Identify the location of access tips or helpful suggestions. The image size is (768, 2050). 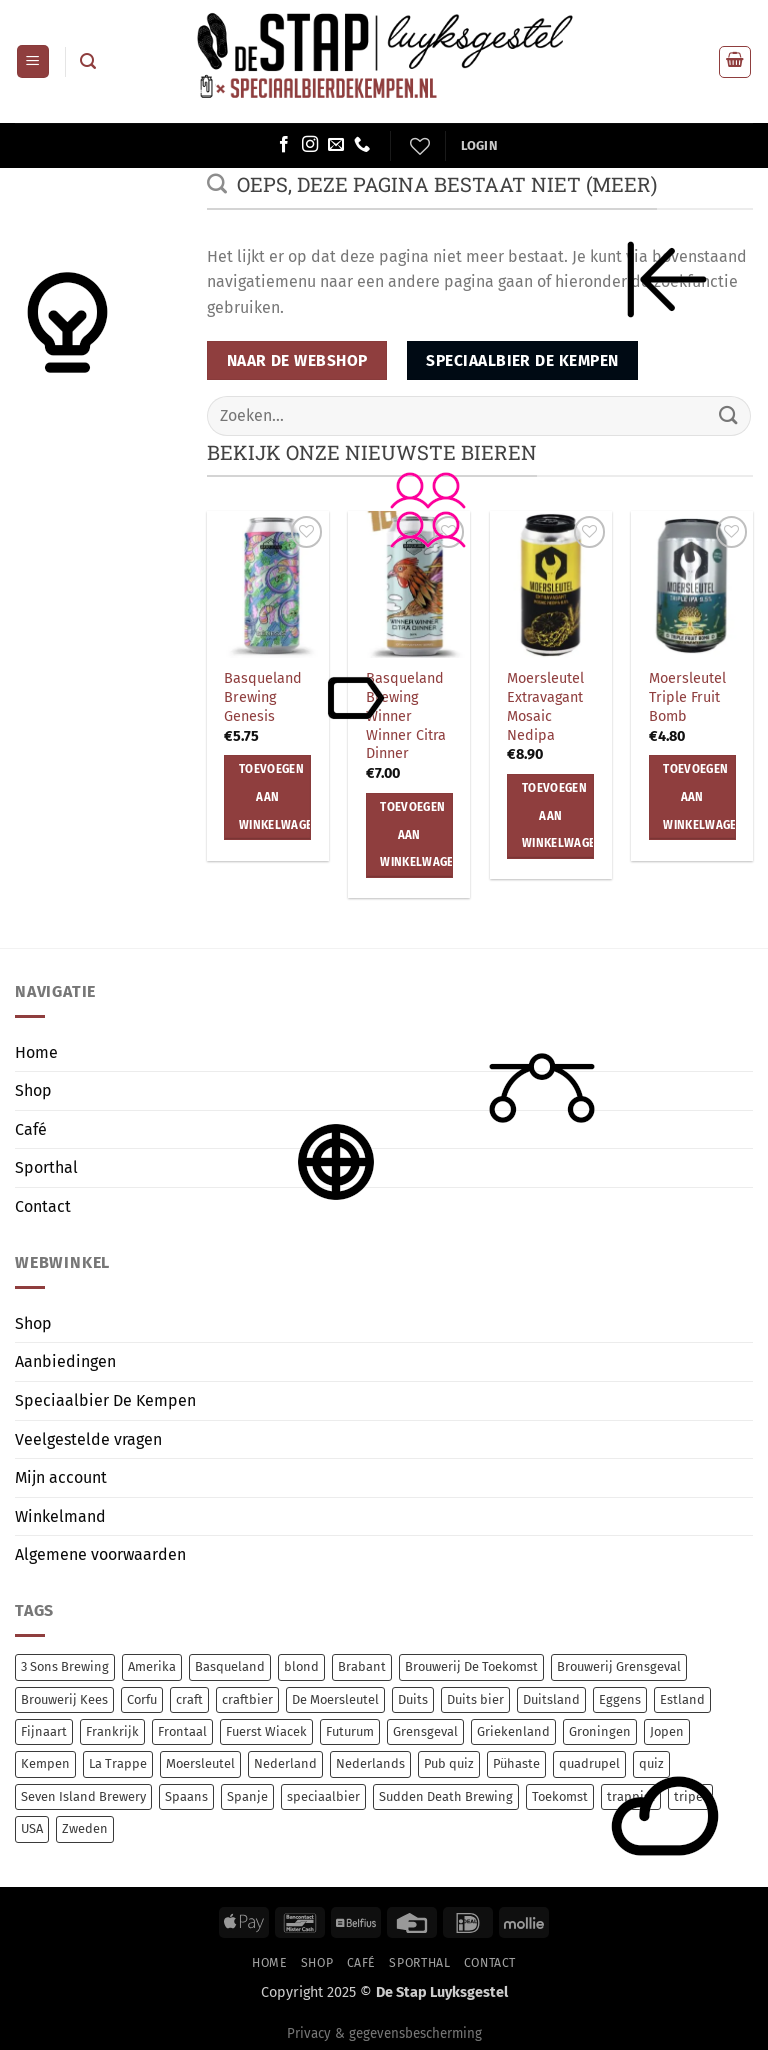
(67, 322).